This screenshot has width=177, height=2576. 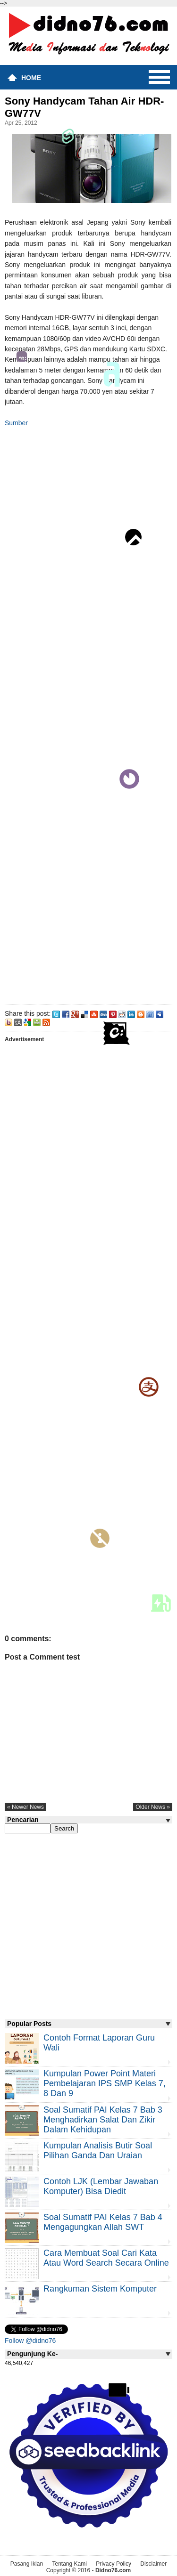 What do you see at coordinates (117, 1033) in the screenshot?
I see `chocolatey package manager logo` at bounding box center [117, 1033].